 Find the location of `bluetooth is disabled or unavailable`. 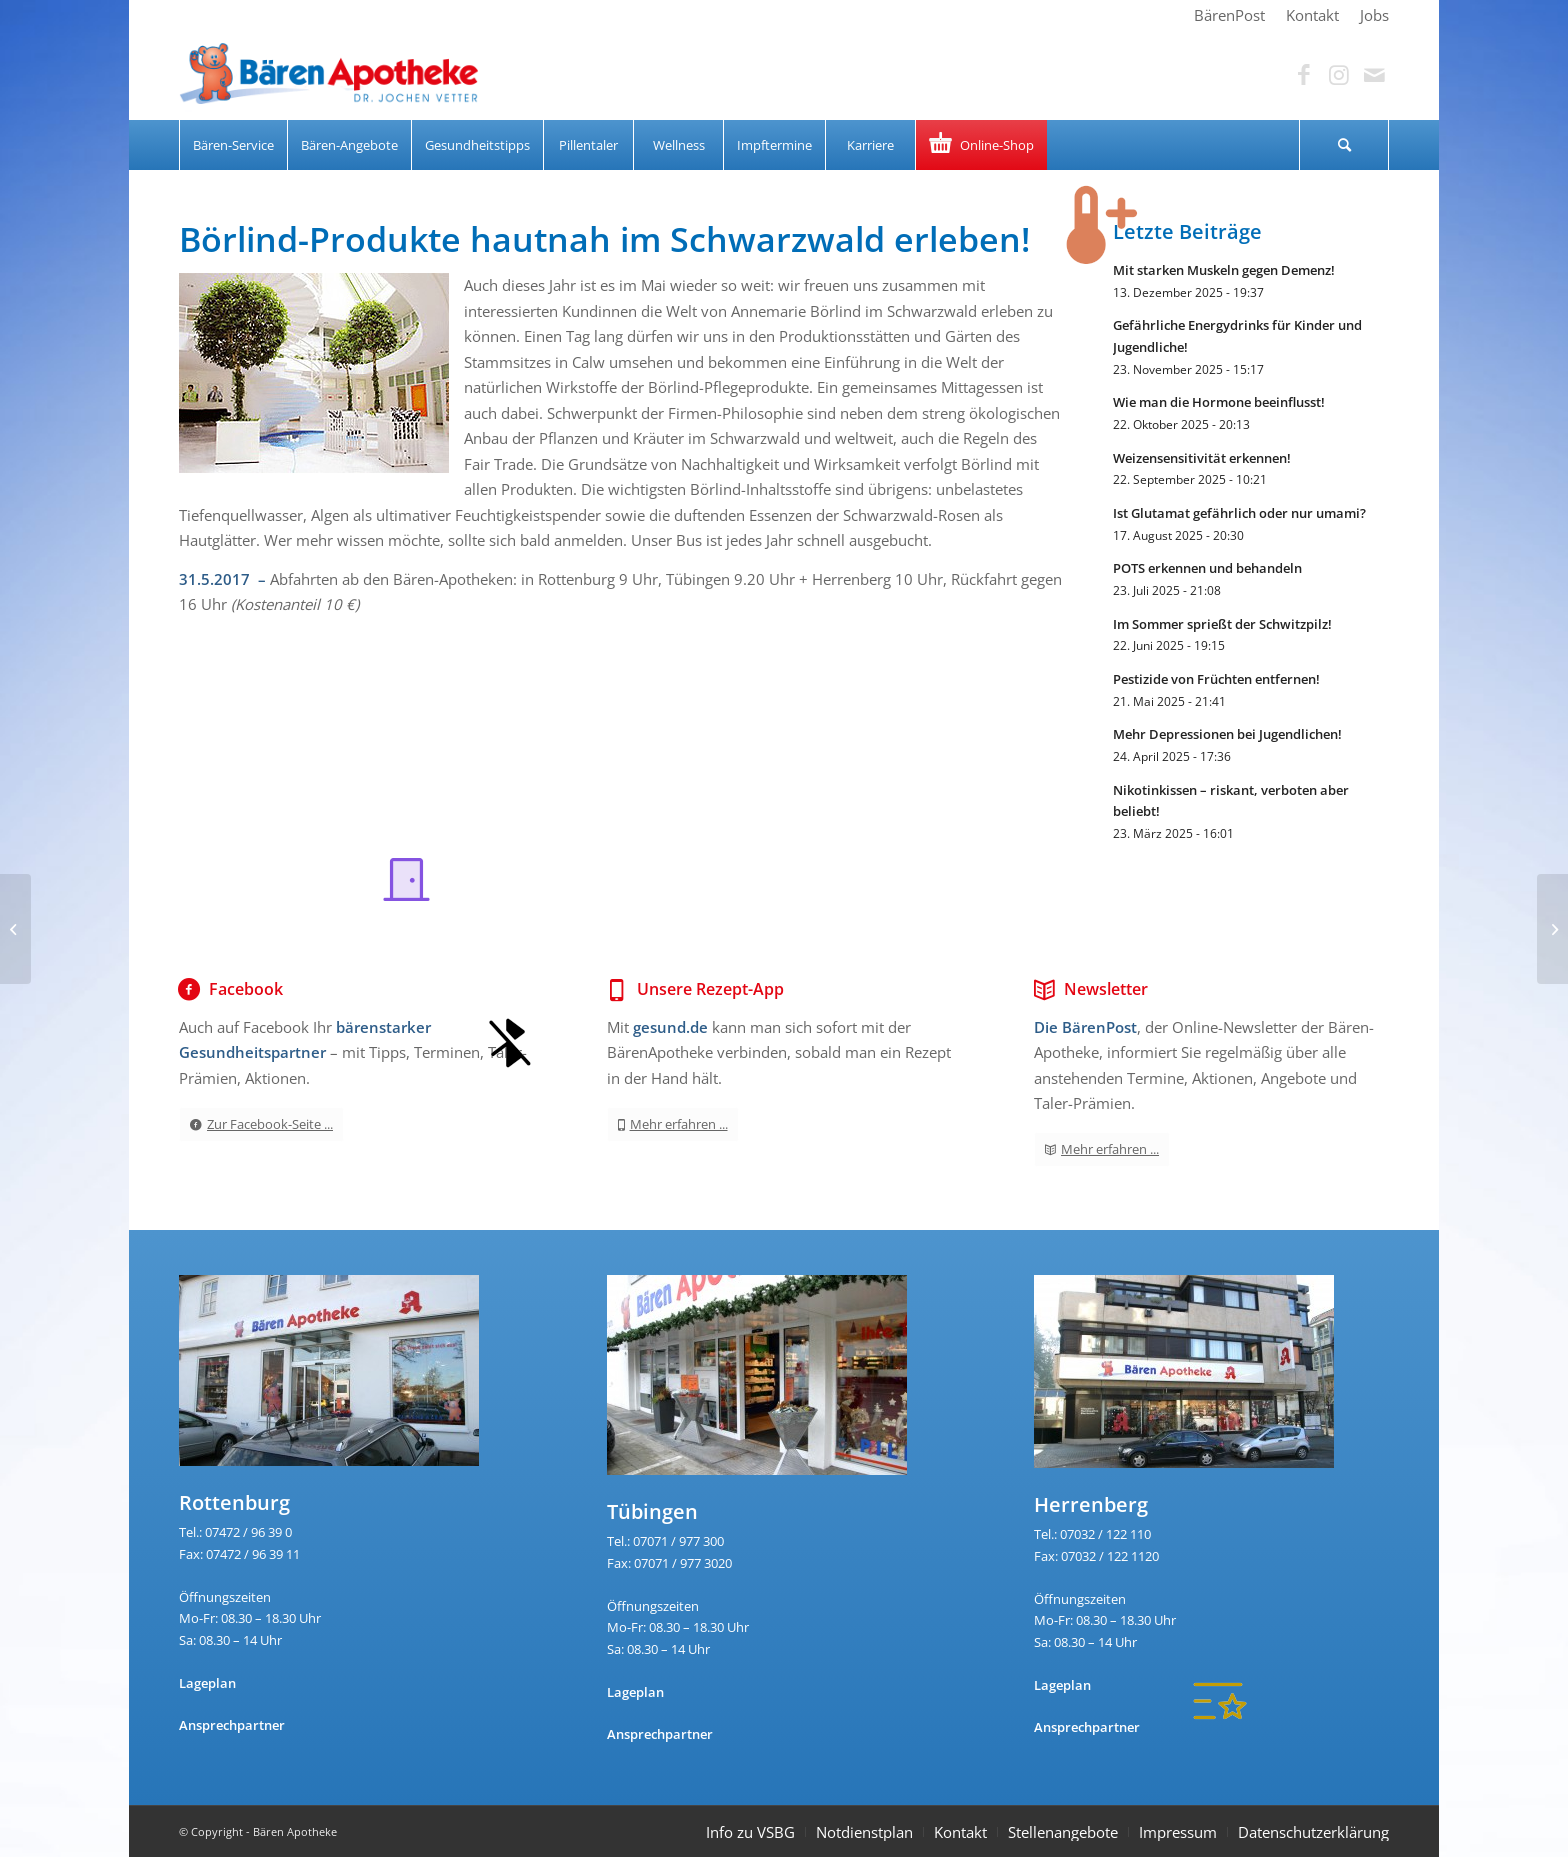

bluetooth is disabled or unavailable is located at coordinates (508, 1043).